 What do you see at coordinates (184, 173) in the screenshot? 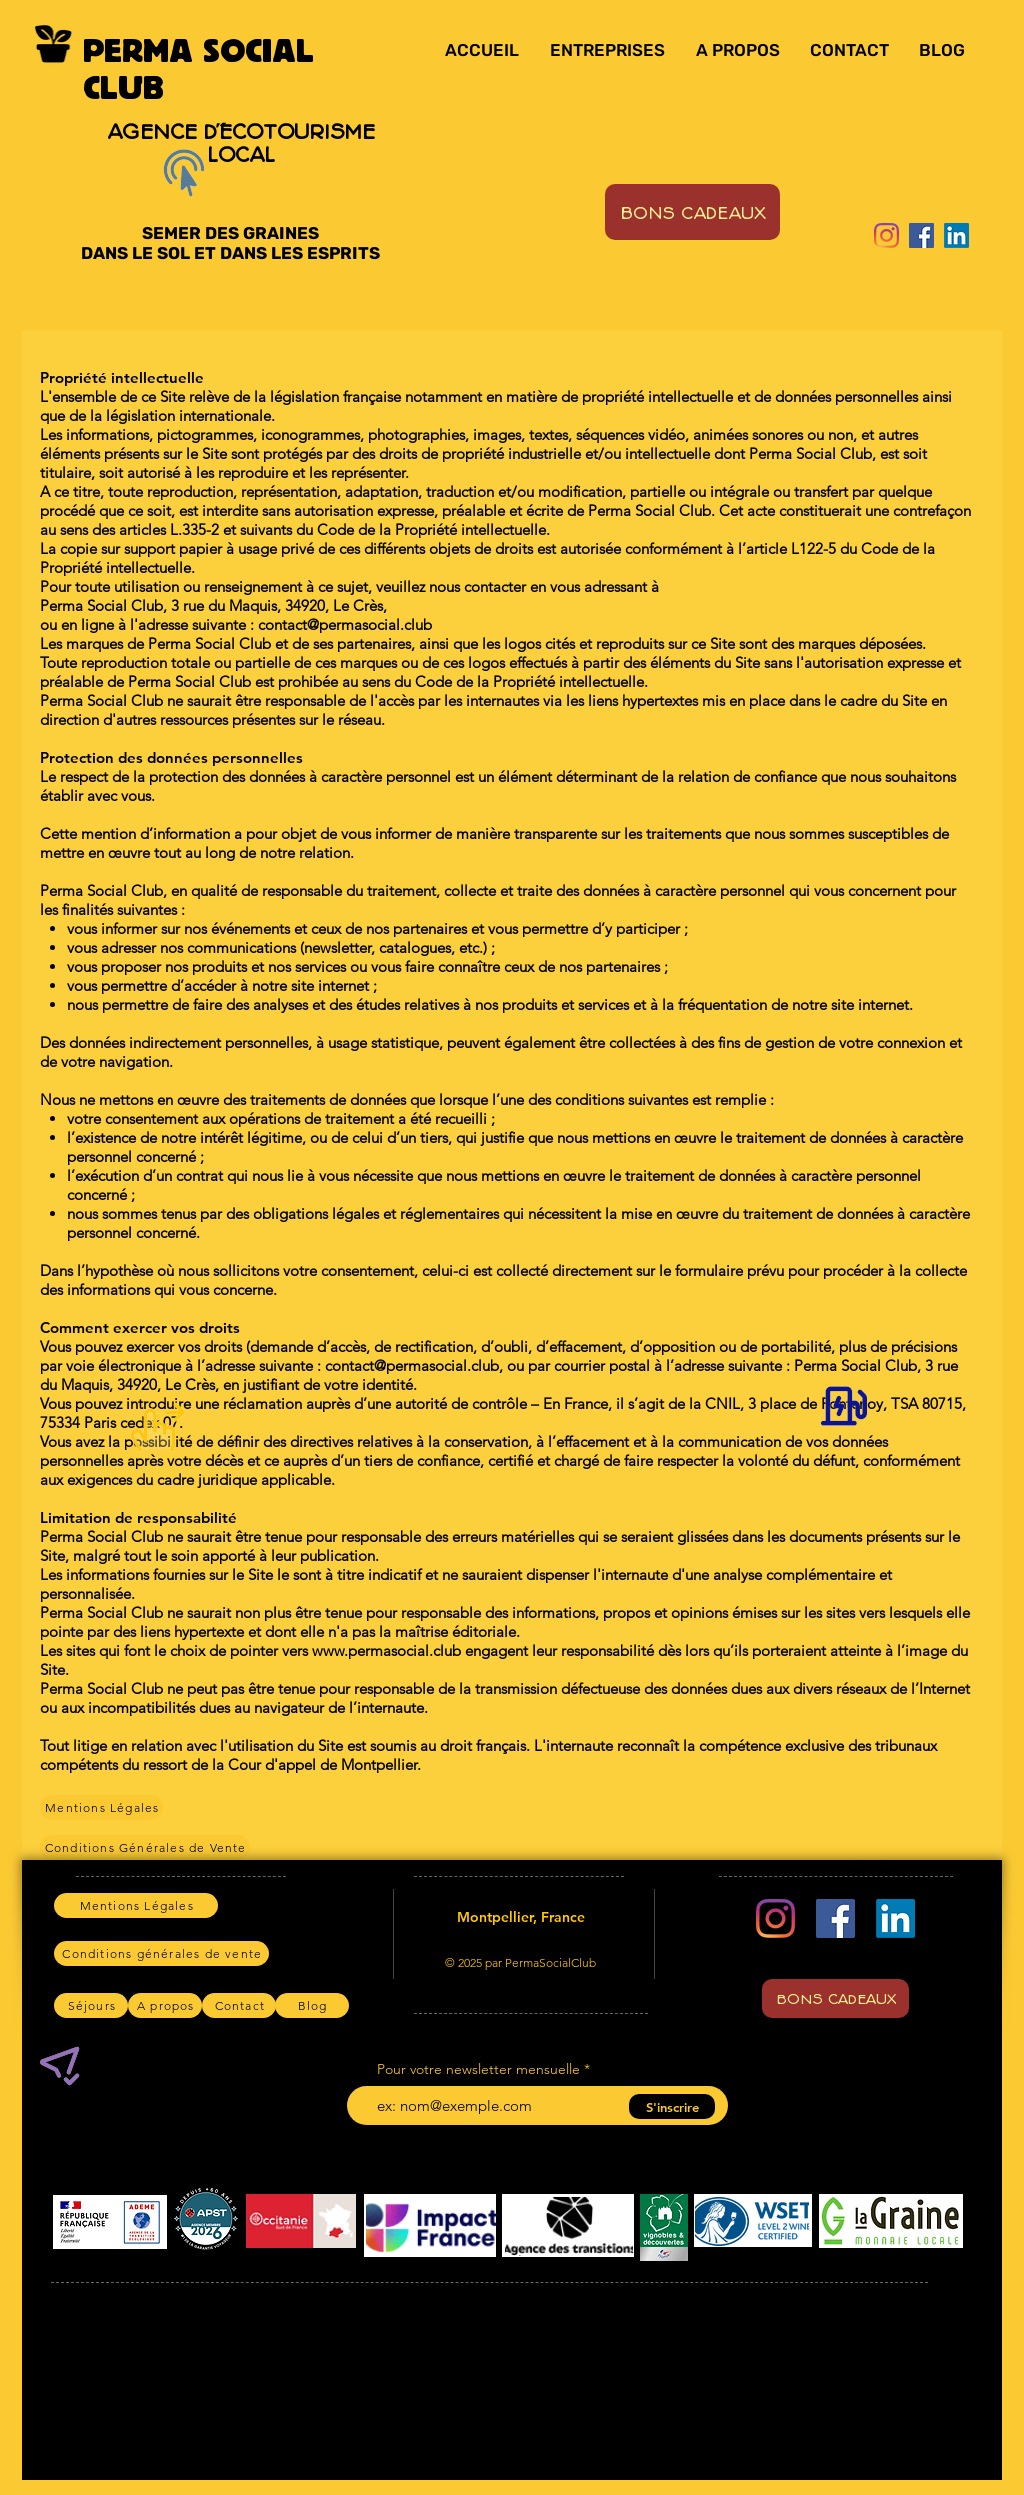
I see `tap or click interaction indicator` at bounding box center [184, 173].